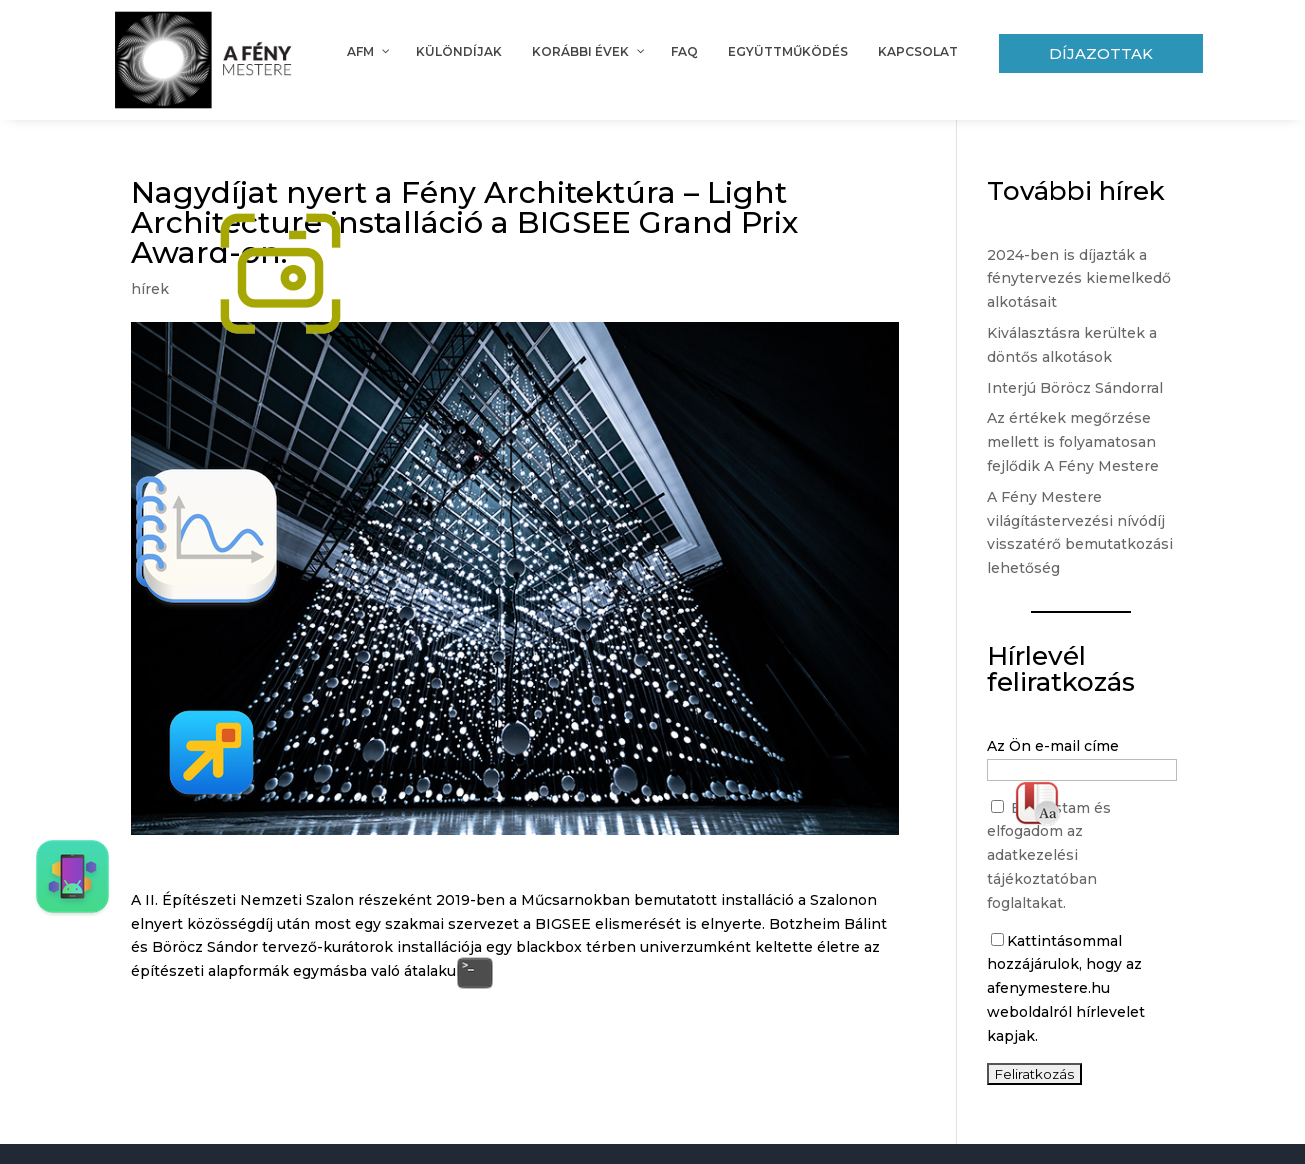 This screenshot has height=1164, width=1305. I want to click on launch VMware Remote Console application, so click(211, 752).